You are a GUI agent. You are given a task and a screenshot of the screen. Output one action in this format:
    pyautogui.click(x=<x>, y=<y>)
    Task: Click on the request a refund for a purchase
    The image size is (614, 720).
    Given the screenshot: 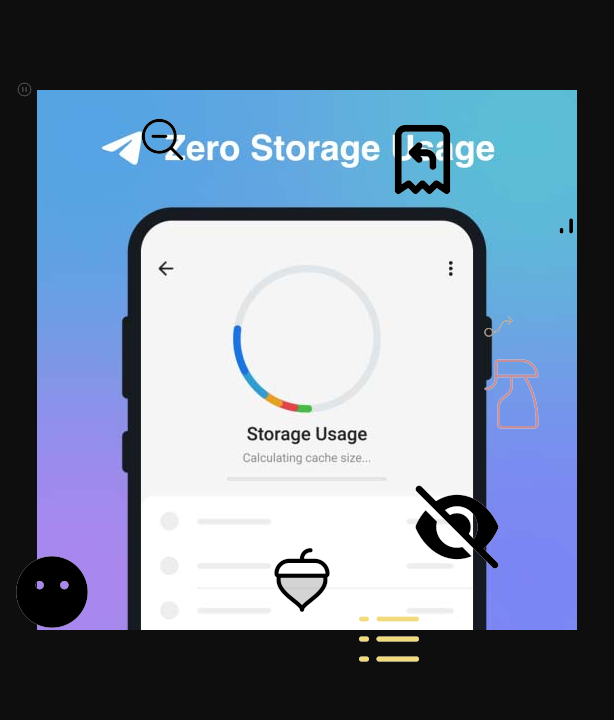 What is the action you would take?
    pyautogui.click(x=422, y=159)
    